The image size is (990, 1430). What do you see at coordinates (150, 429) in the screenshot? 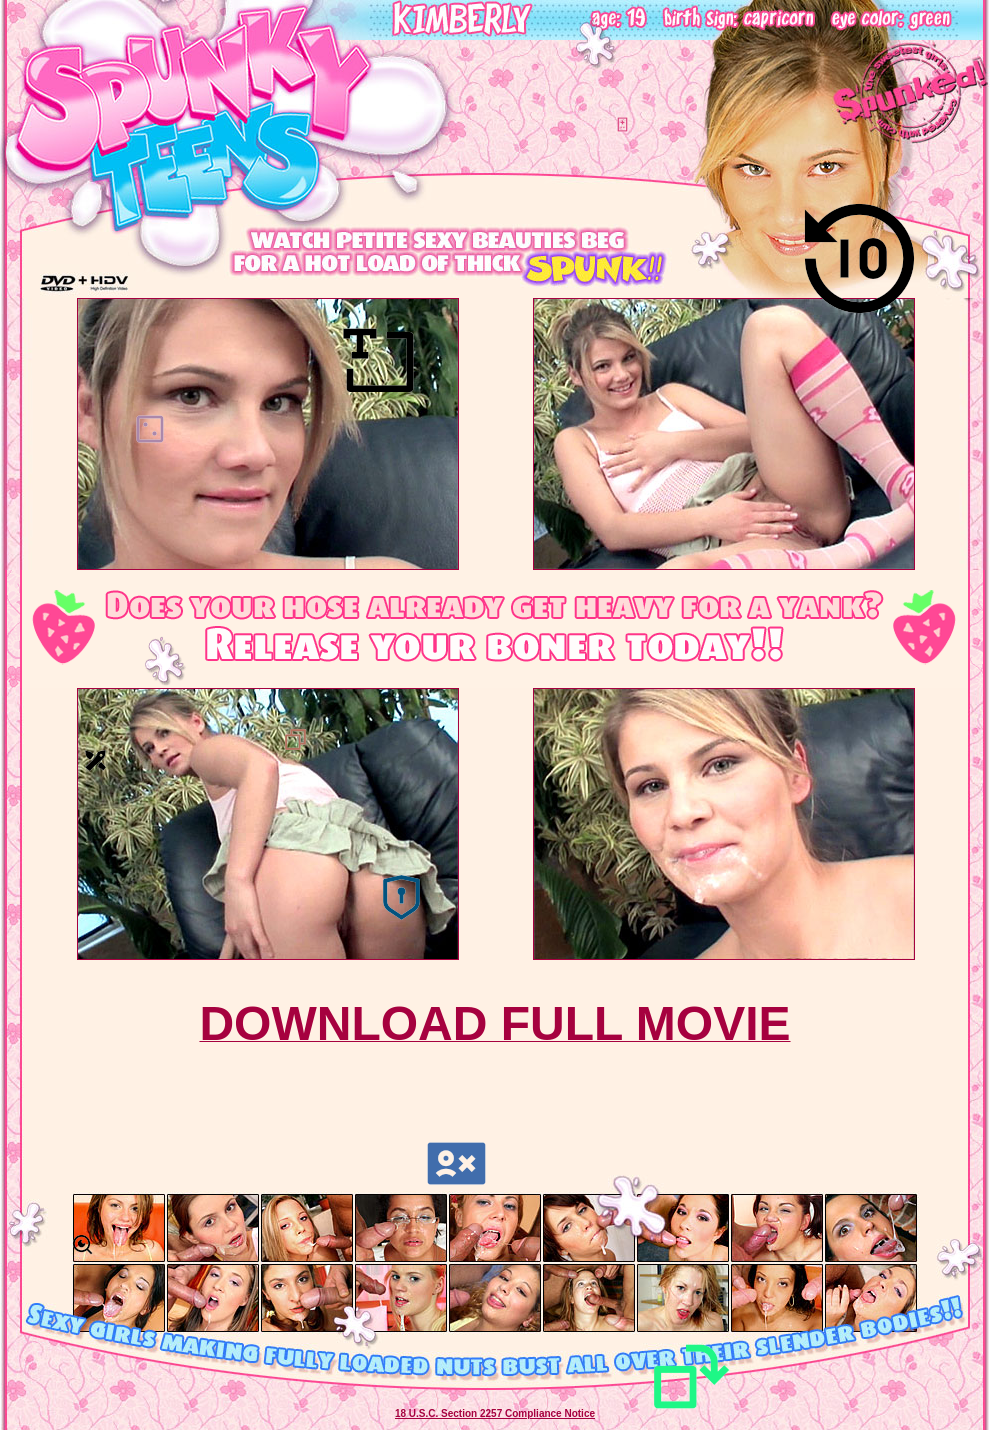
I see `roll the dice or randomize` at bounding box center [150, 429].